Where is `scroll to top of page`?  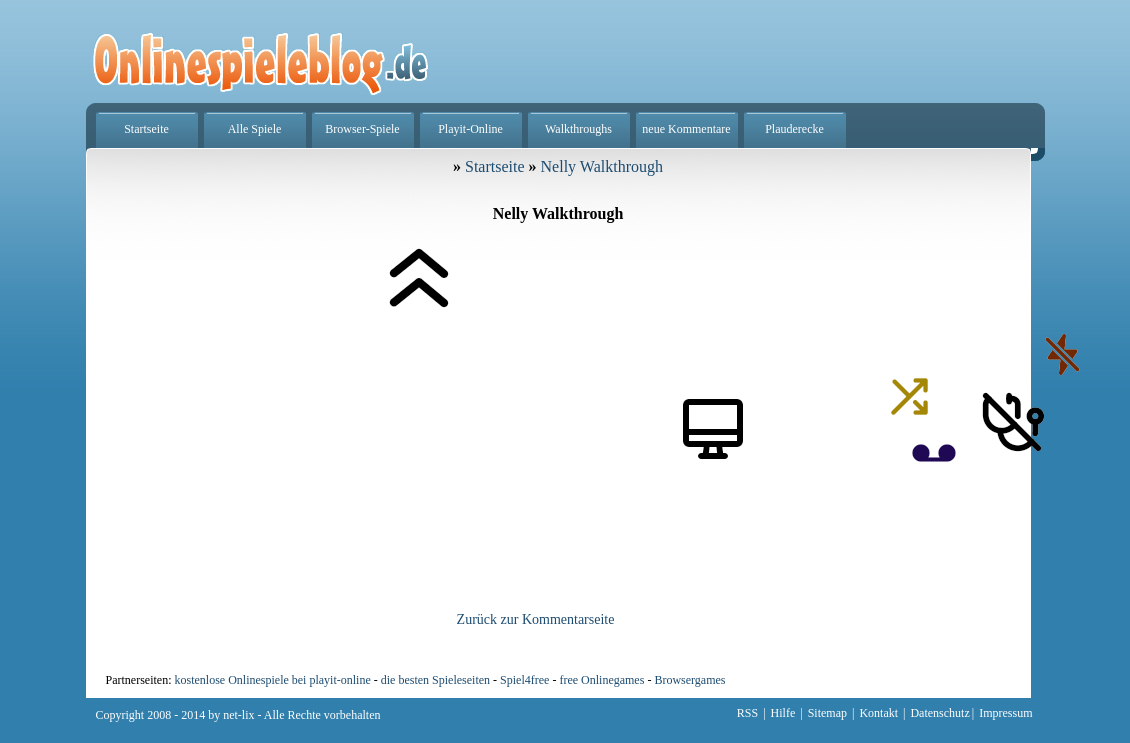 scroll to top of page is located at coordinates (419, 278).